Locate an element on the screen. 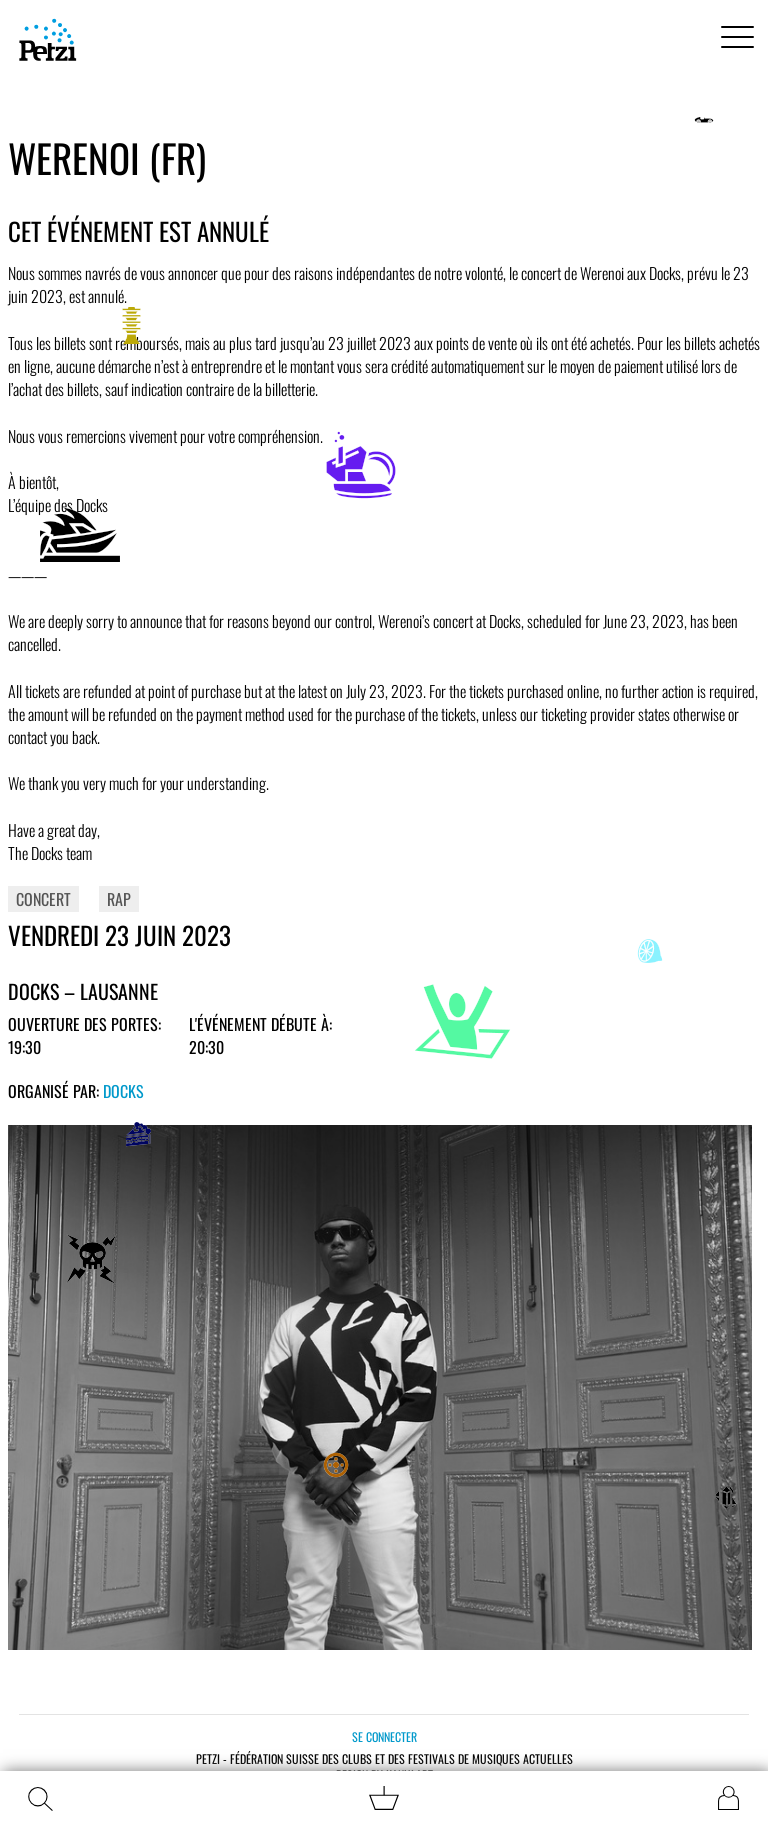  indicates a powerful attack or special ability is located at coordinates (91, 1259).